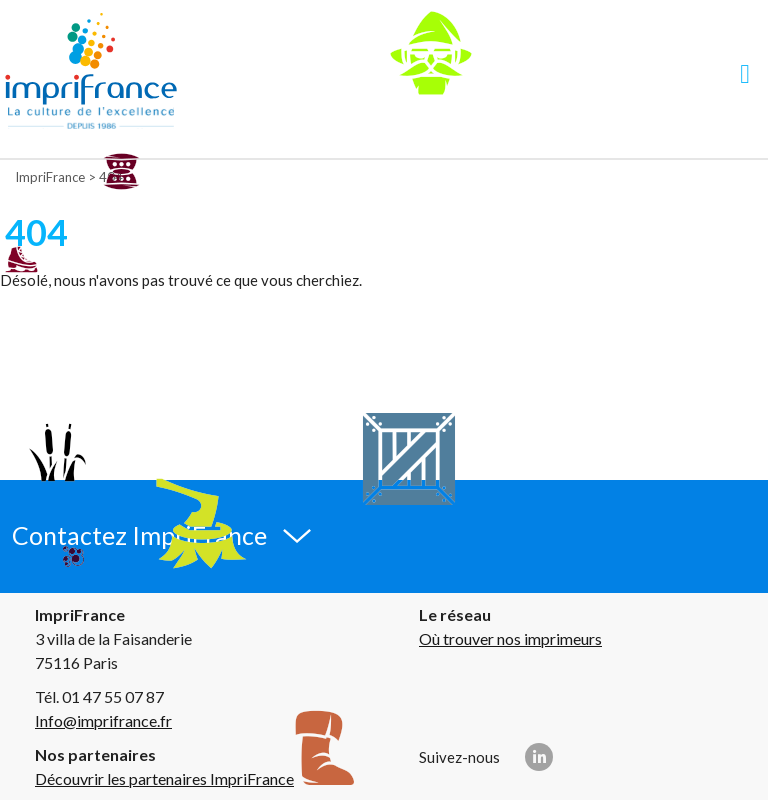 The height and width of the screenshot is (800, 768). What do you see at coordinates (57, 452) in the screenshot?
I see `indicates a wetland or marsh environment in a game` at bounding box center [57, 452].